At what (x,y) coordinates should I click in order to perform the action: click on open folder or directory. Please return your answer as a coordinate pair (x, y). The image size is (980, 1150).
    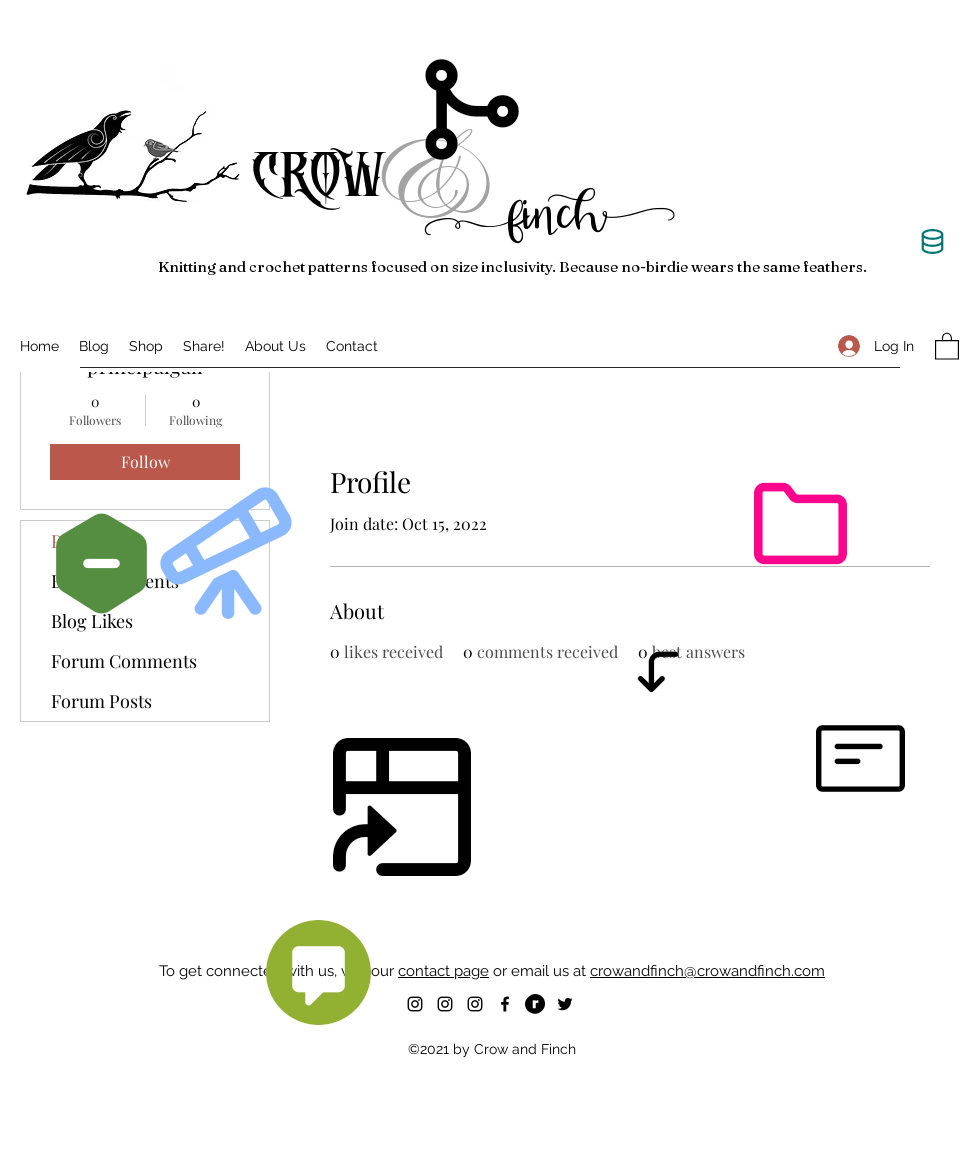
    Looking at the image, I should click on (800, 523).